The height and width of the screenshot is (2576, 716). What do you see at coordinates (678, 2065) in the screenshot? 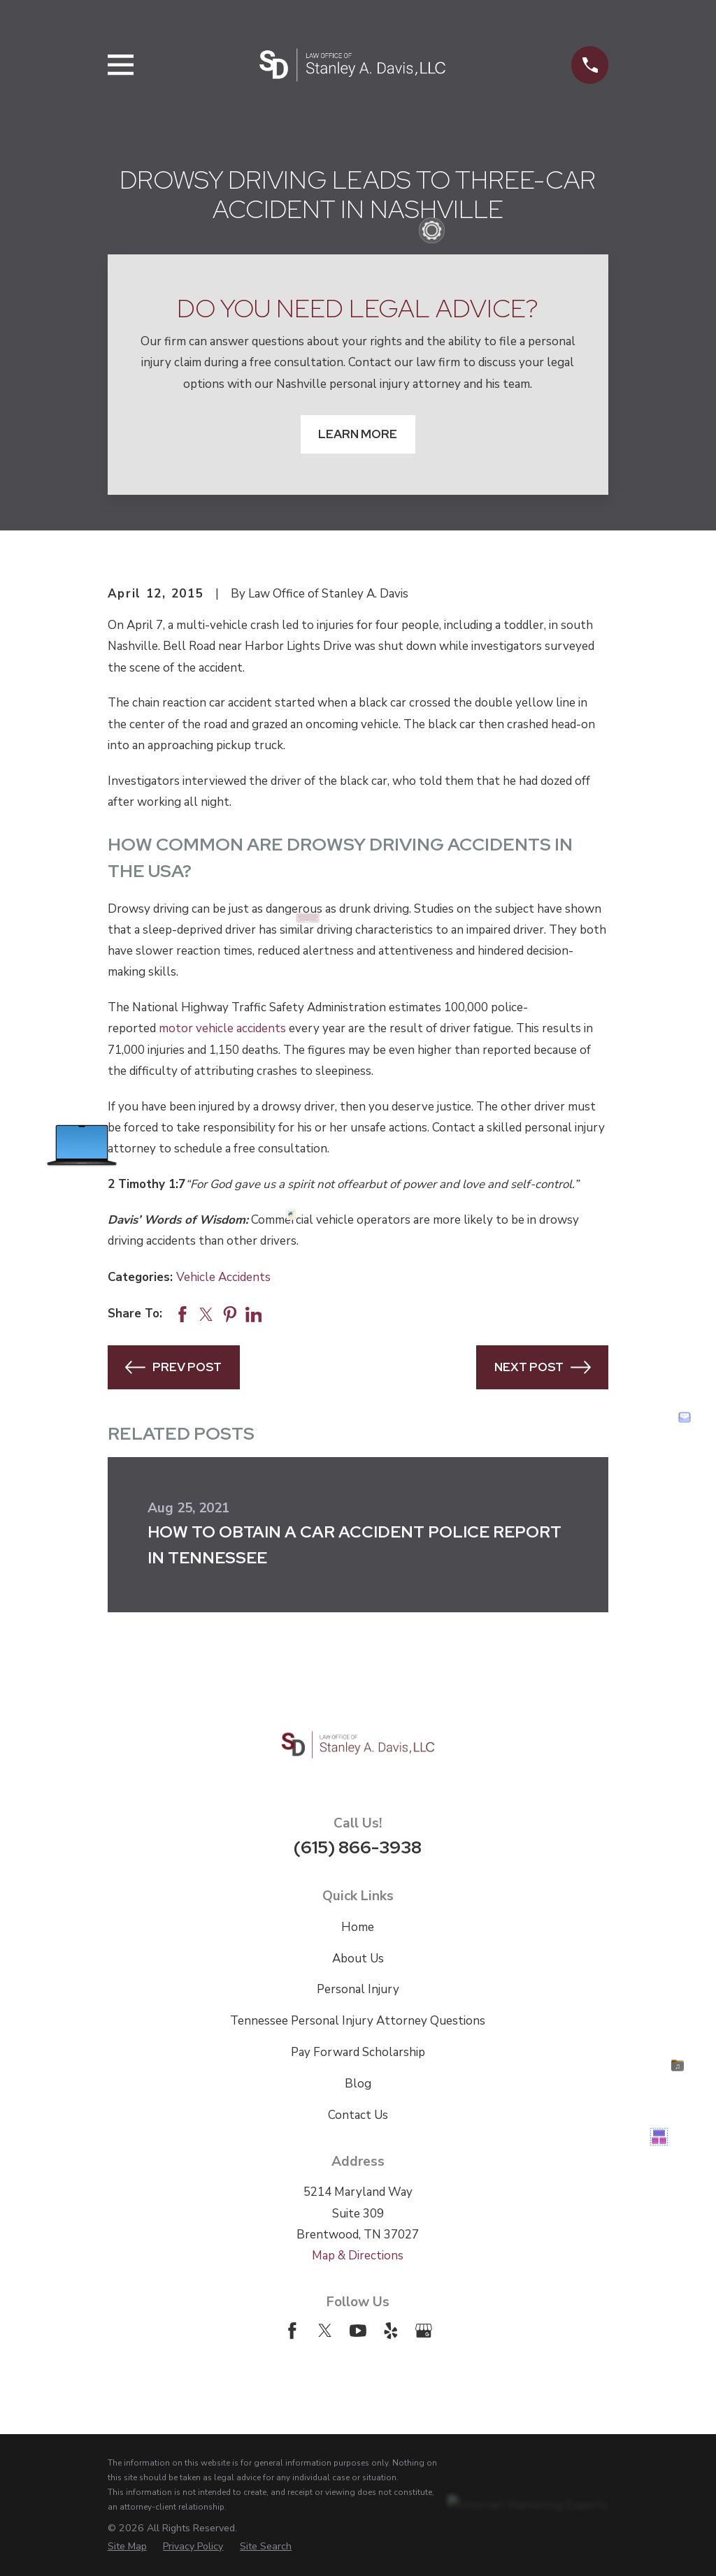
I see `open your music folder` at bounding box center [678, 2065].